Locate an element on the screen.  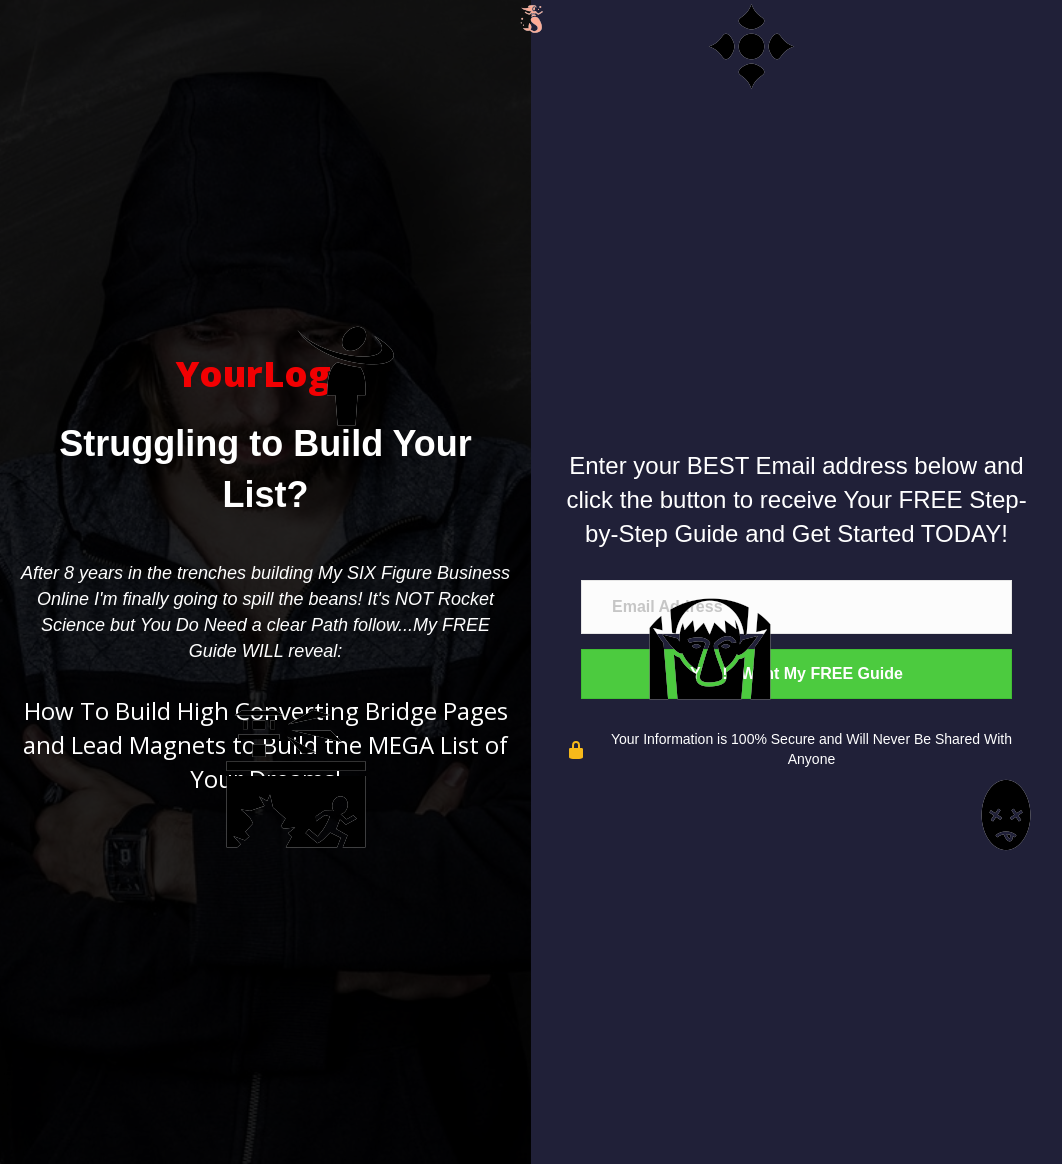
select mermaid character or avatar is located at coordinates (533, 19).